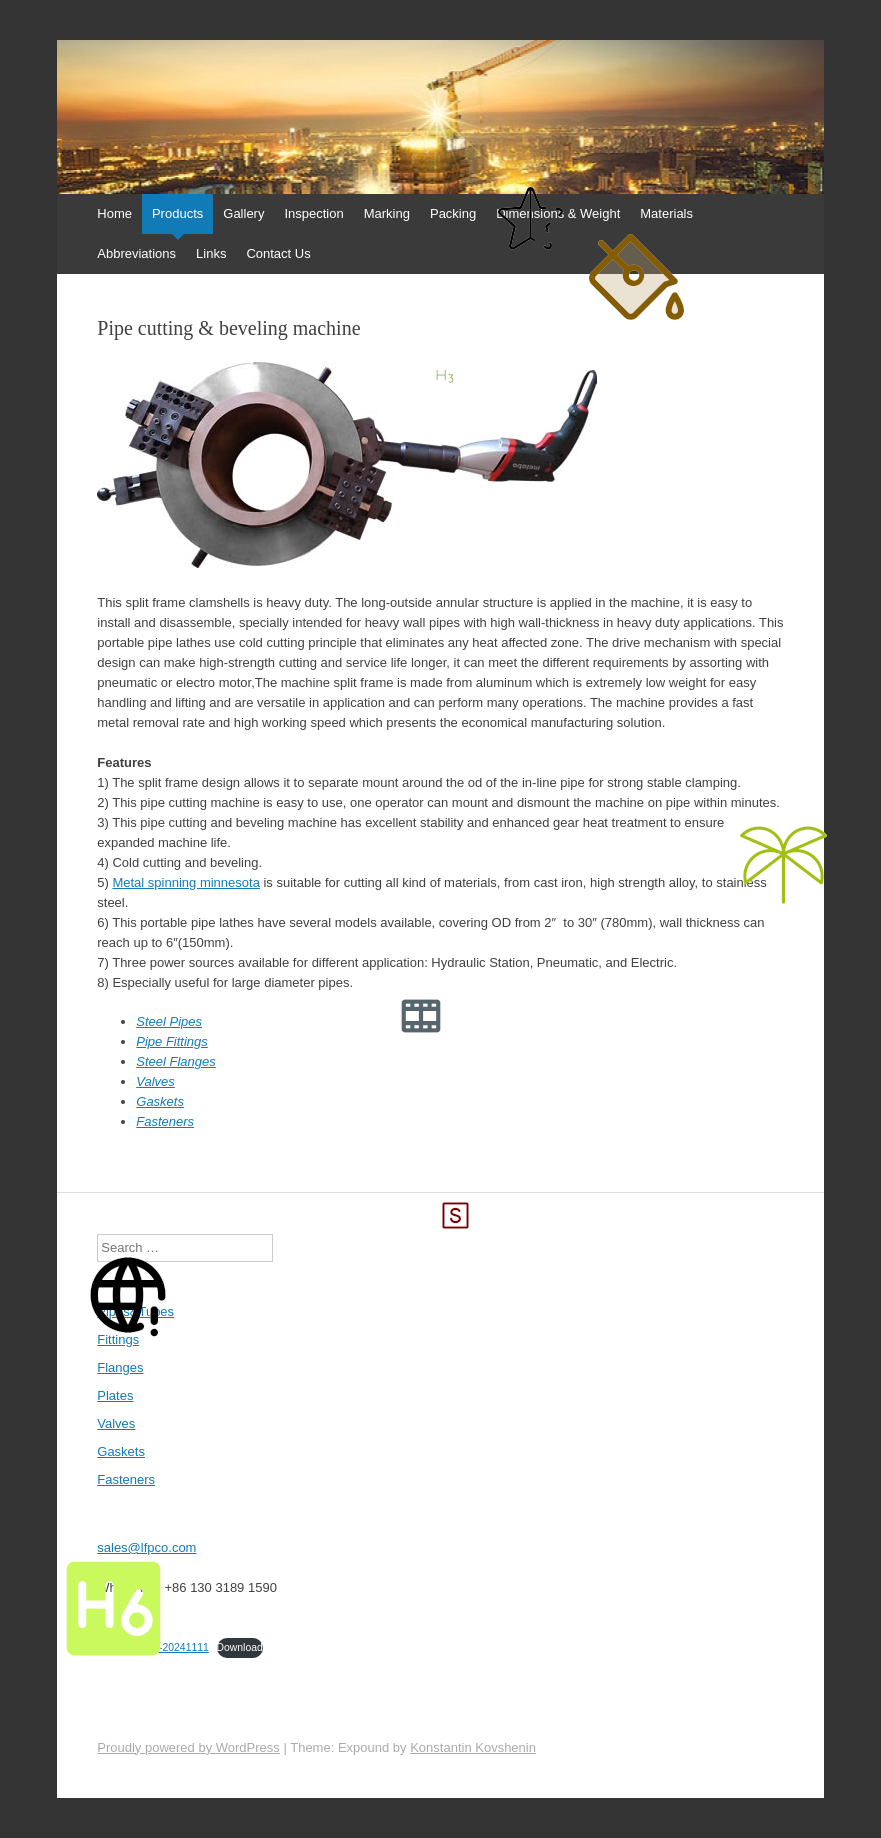  I want to click on browse vacation or tropical destinations, so click(783, 863).